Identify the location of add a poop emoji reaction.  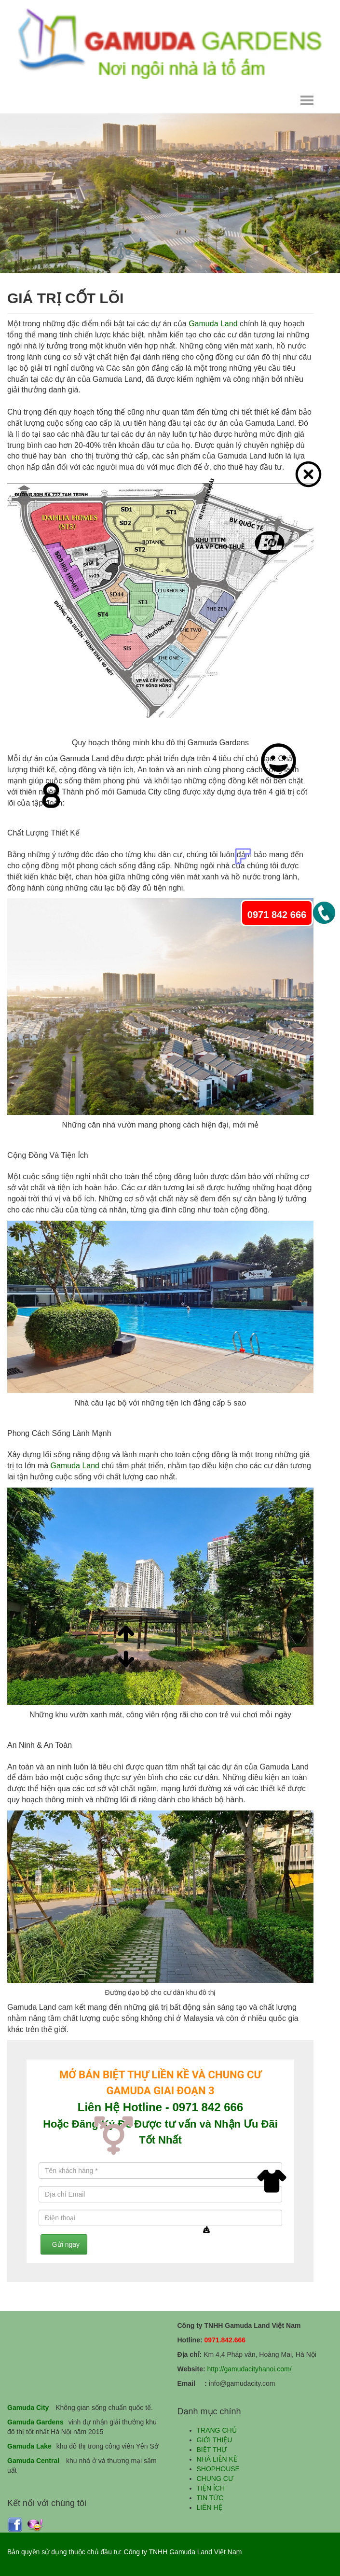
(206, 2229).